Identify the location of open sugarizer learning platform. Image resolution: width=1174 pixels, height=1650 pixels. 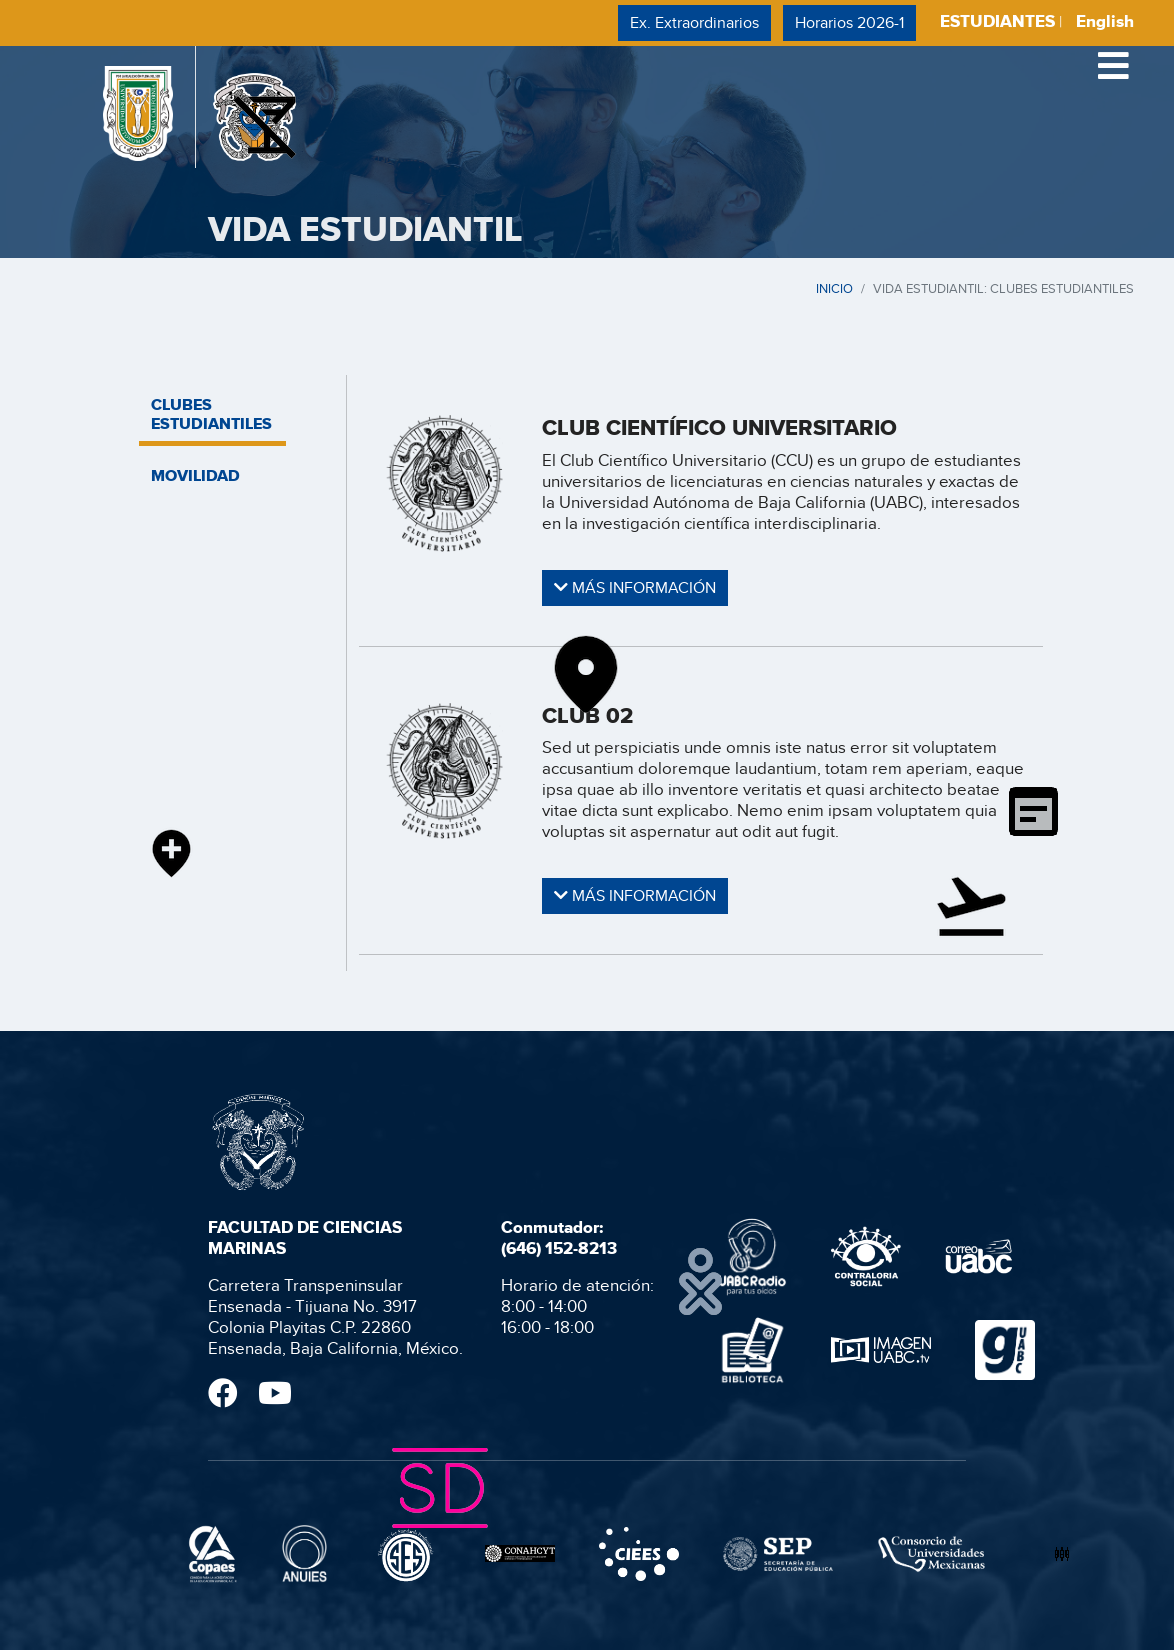
(700, 1281).